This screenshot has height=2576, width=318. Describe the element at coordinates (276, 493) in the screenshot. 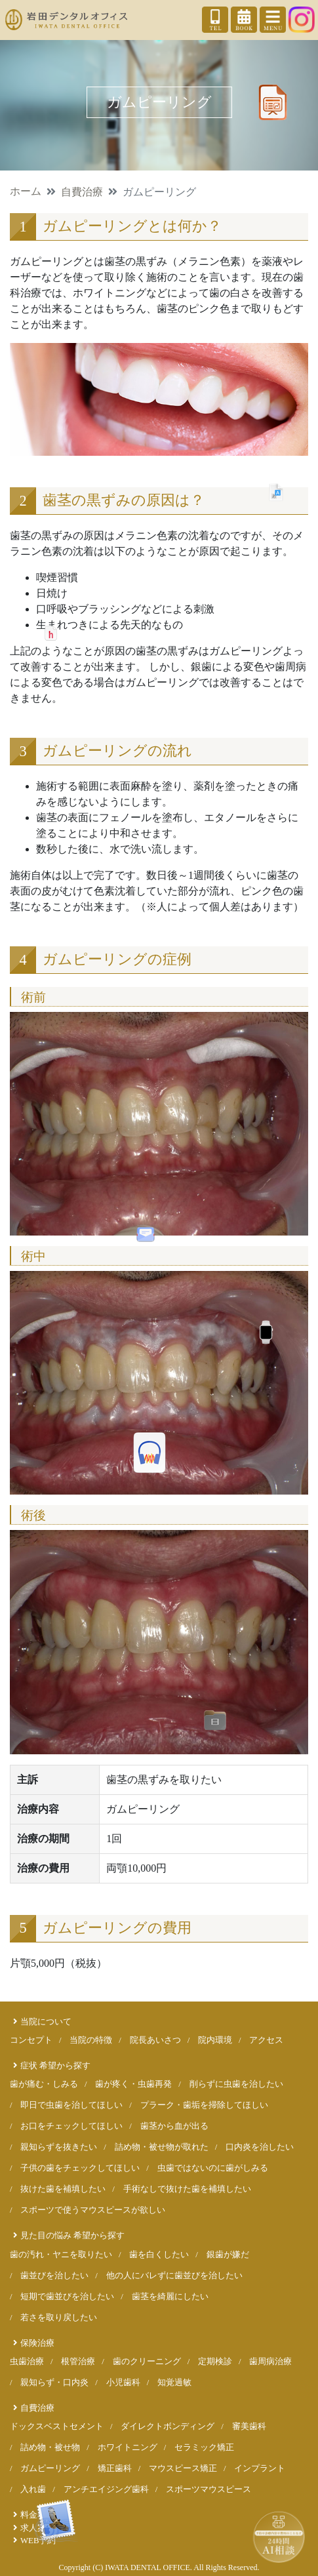

I see `a gettext translation file (.po/.pot)` at that location.